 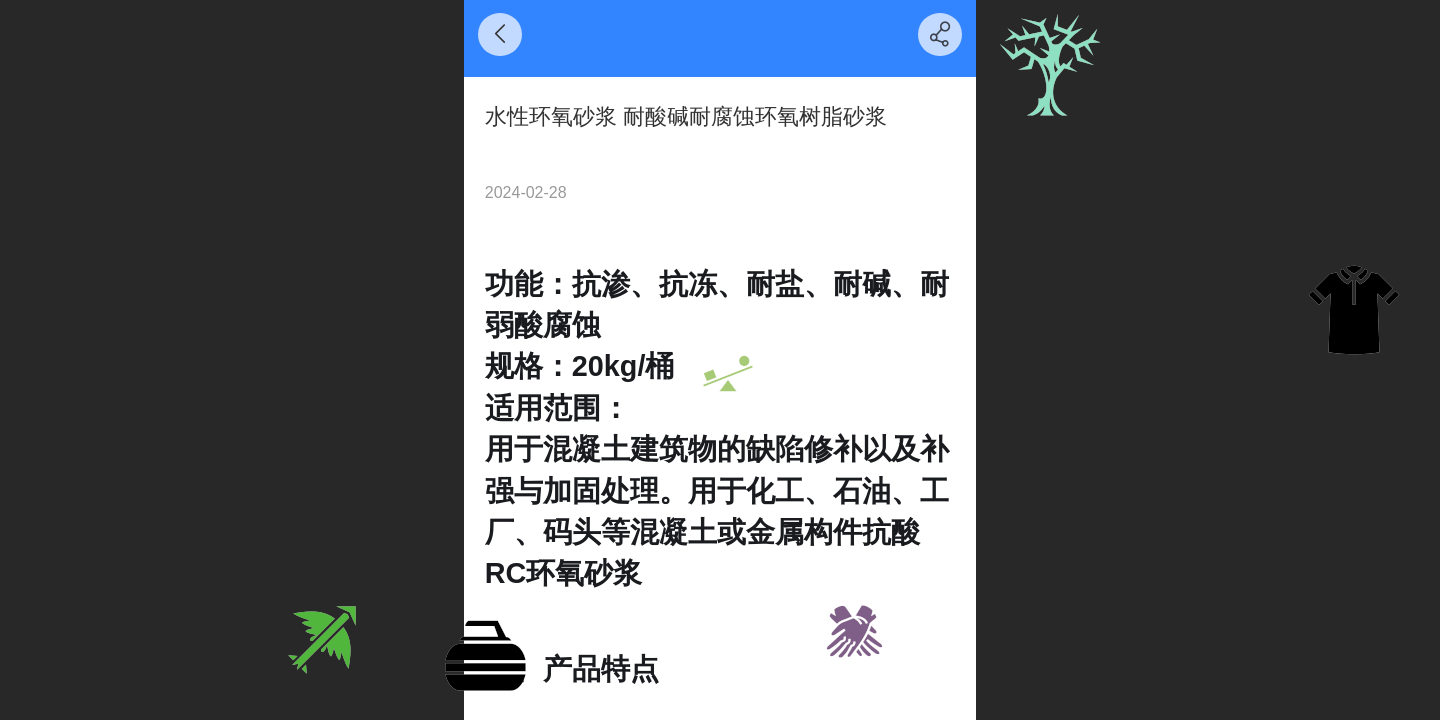 What do you see at coordinates (322, 640) in the screenshot?
I see `indicates a ranged weapon or archery skill` at bounding box center [322, 640].